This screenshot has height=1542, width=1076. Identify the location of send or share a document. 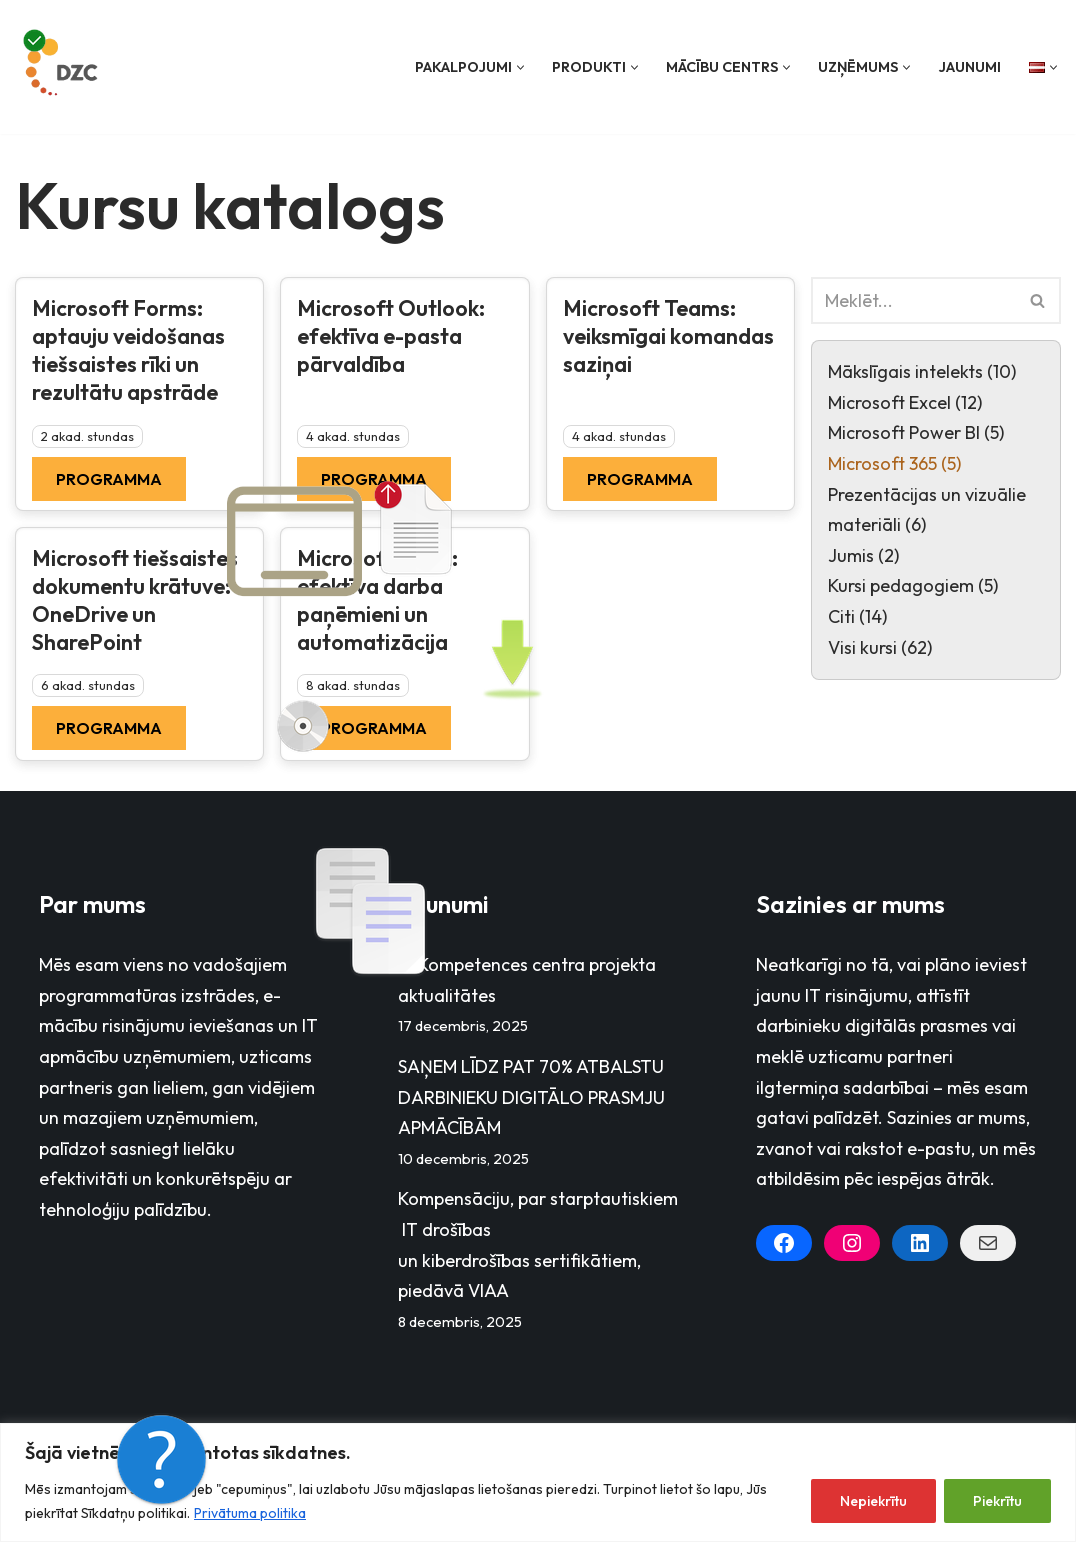
(416, 529).